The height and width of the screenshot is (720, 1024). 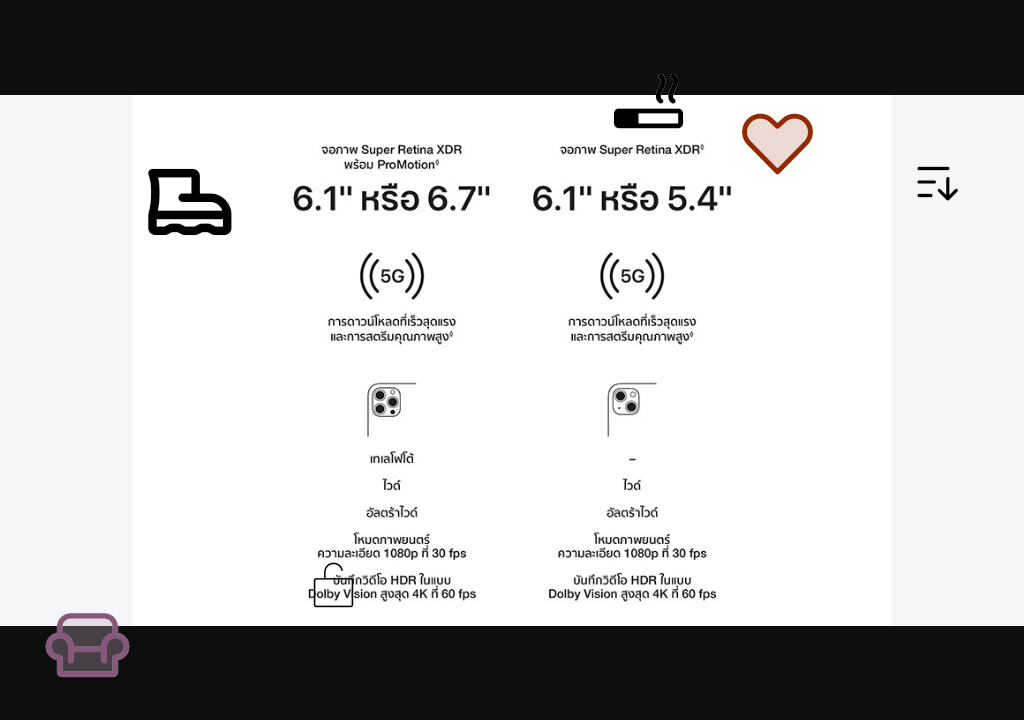 I want to click on add to favorites, so click(x=777, y=141).